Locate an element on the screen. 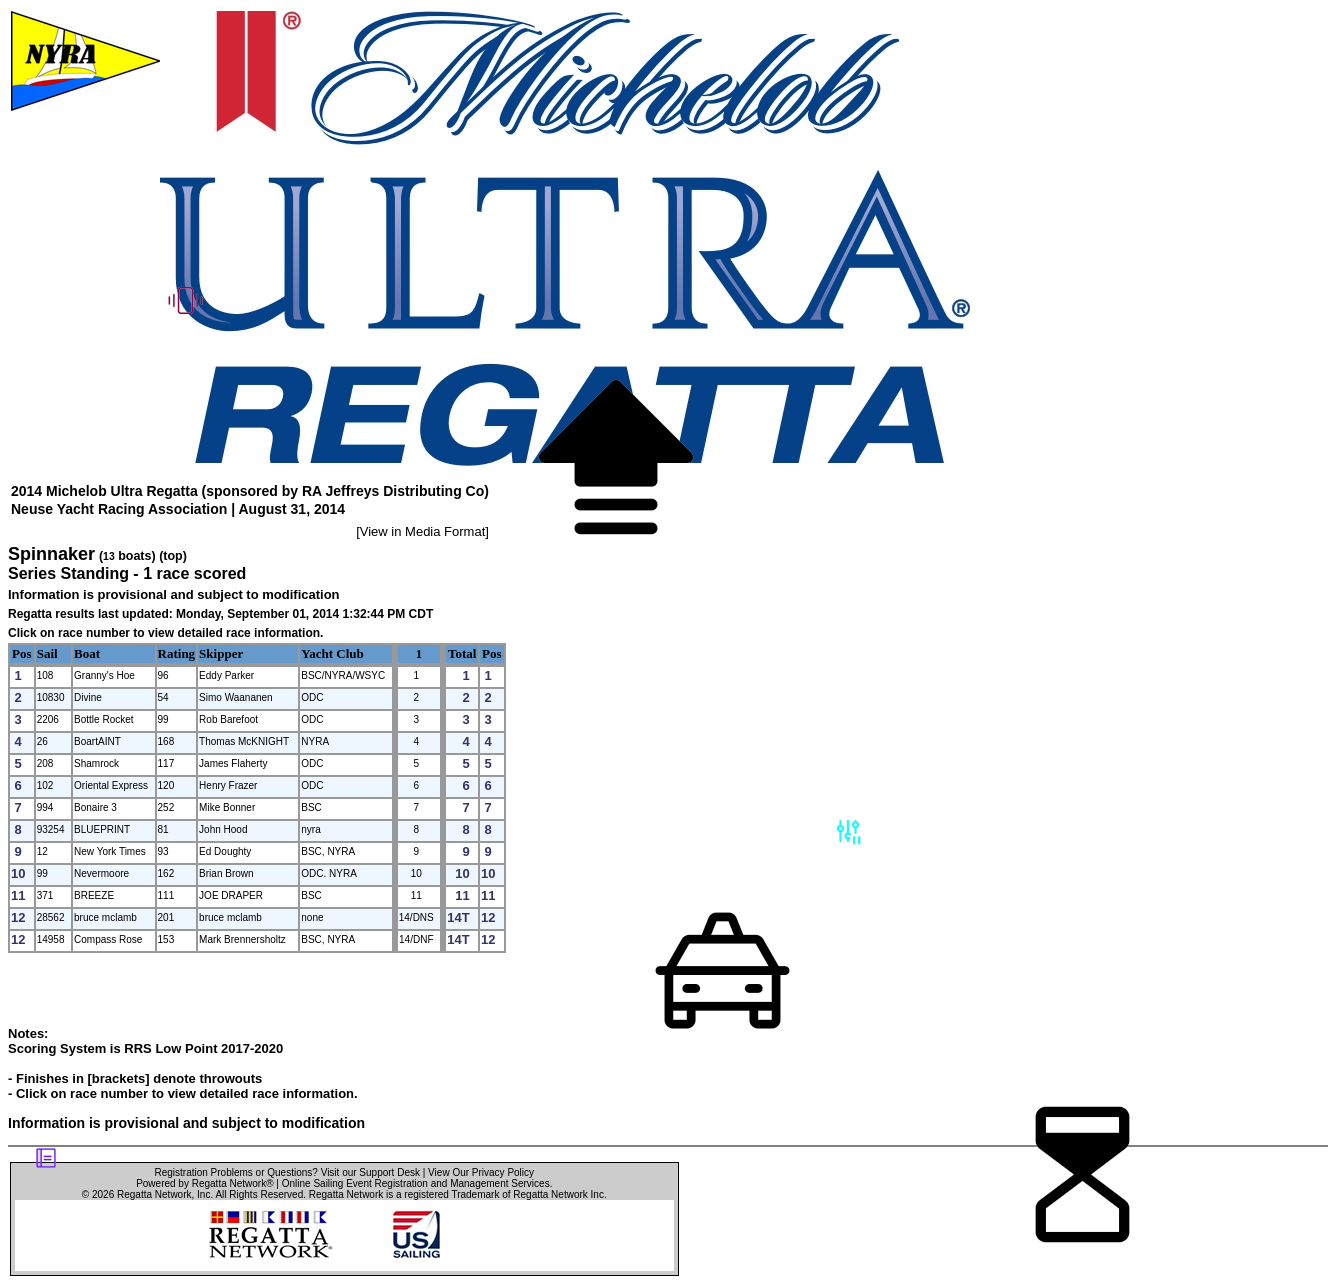 This screenshot has width=1334, height=1286. open your notebook or notes is located at coordinates (46, 1158).